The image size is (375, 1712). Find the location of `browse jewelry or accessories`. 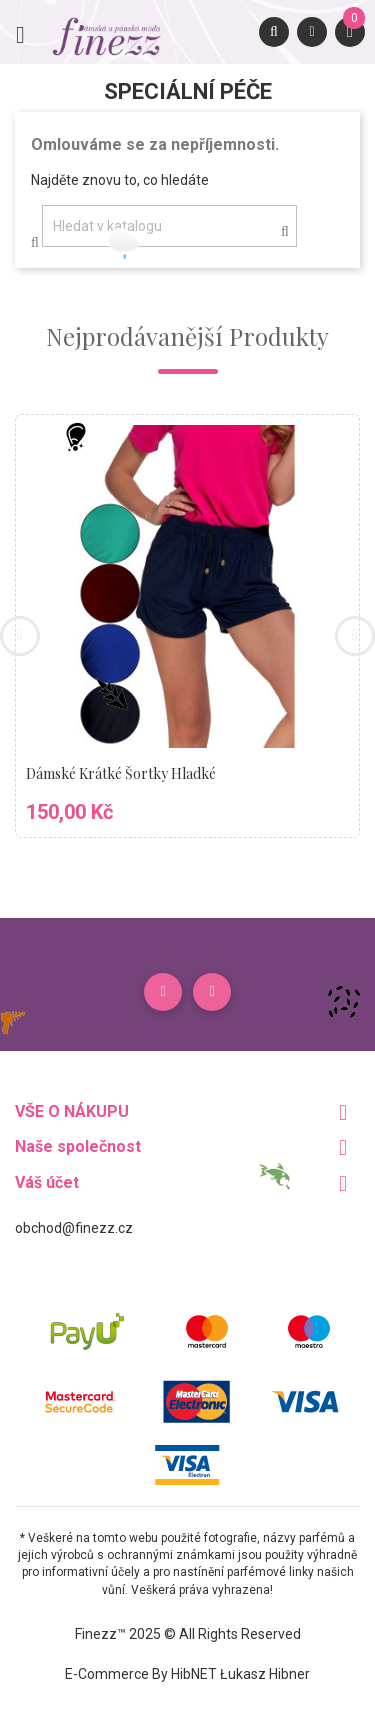

browse jewelry or accessories is located at coordinates (75, 437).